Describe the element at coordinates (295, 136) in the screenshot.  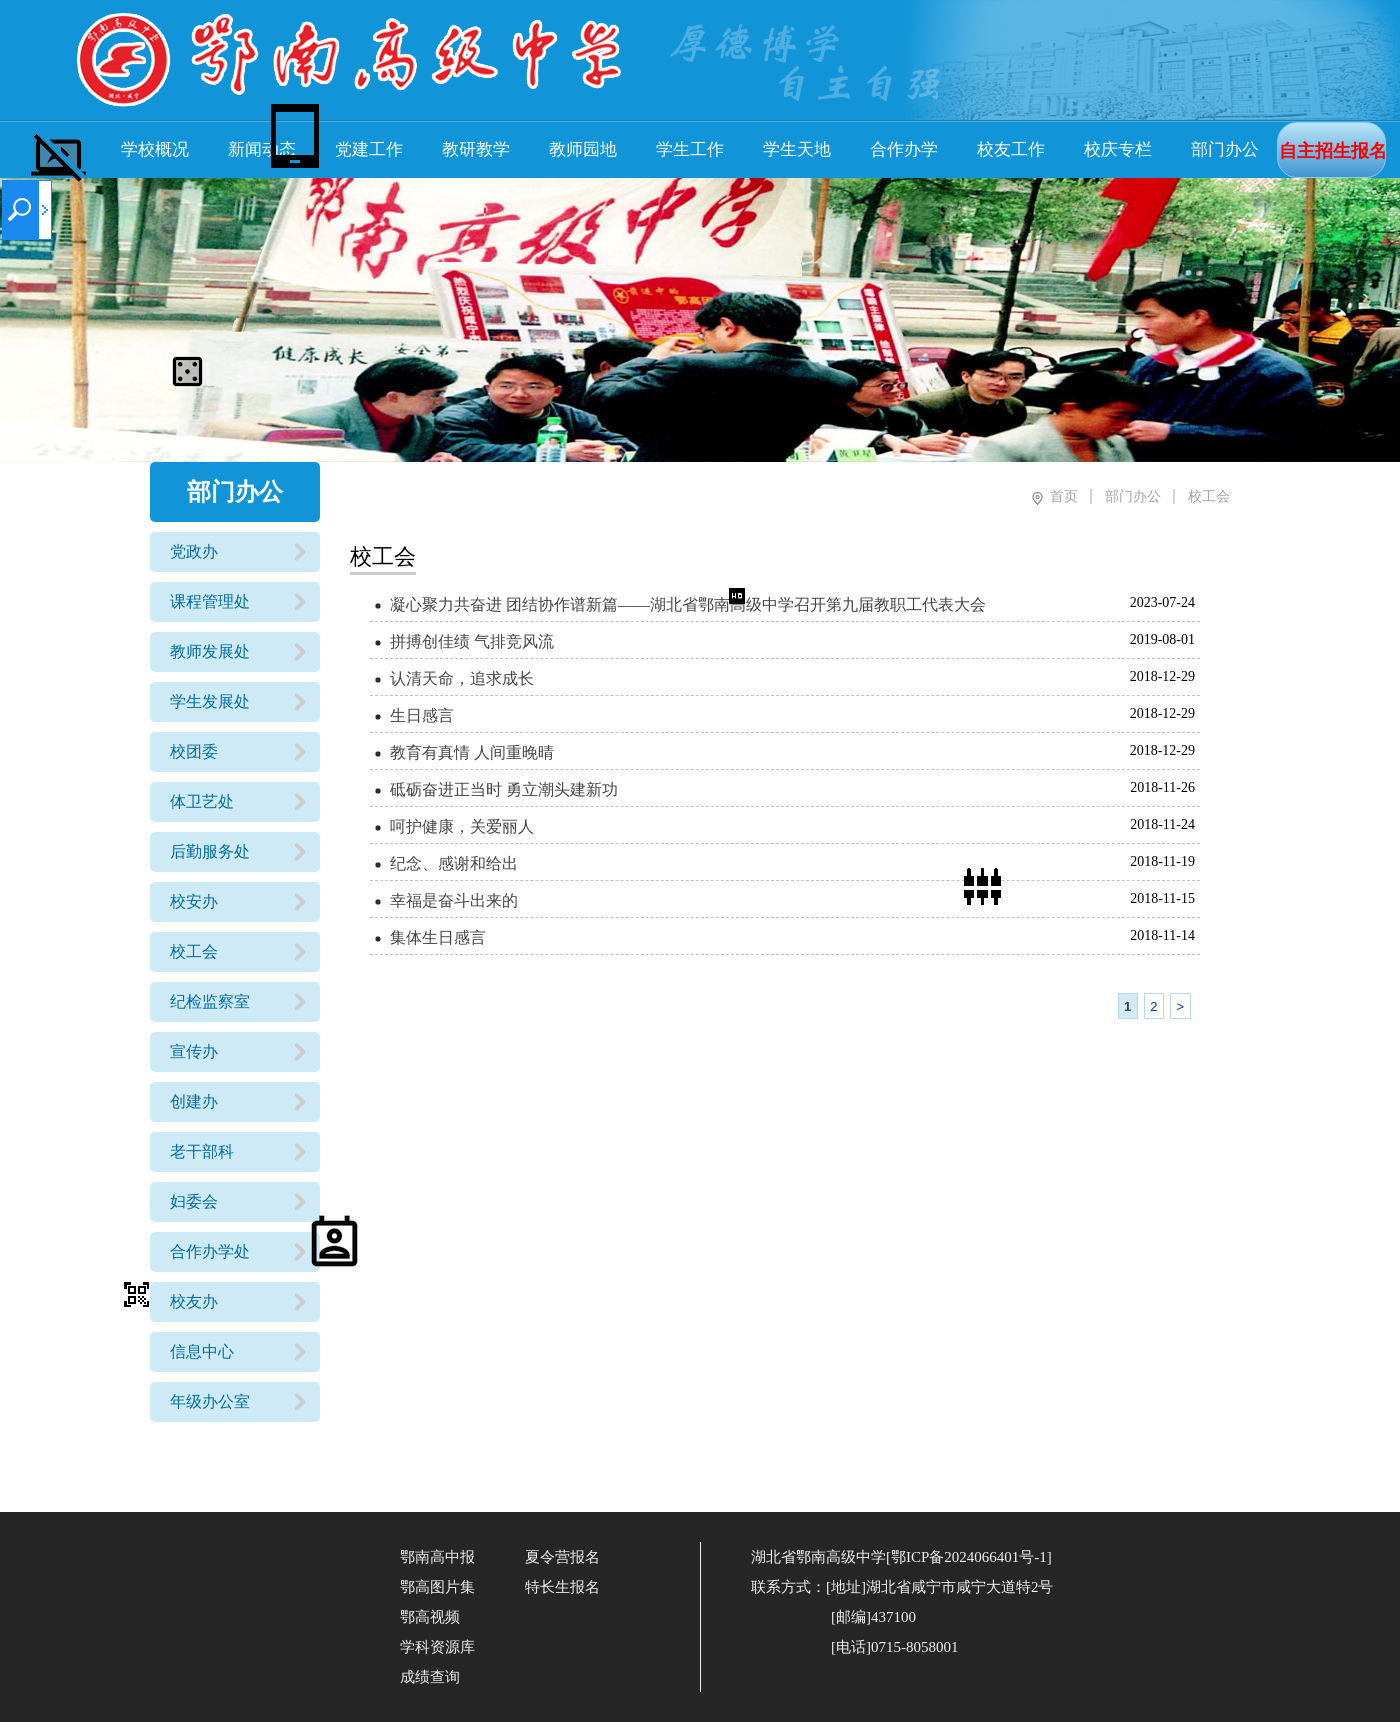
I see `switch to tablet view or layout` at that location.